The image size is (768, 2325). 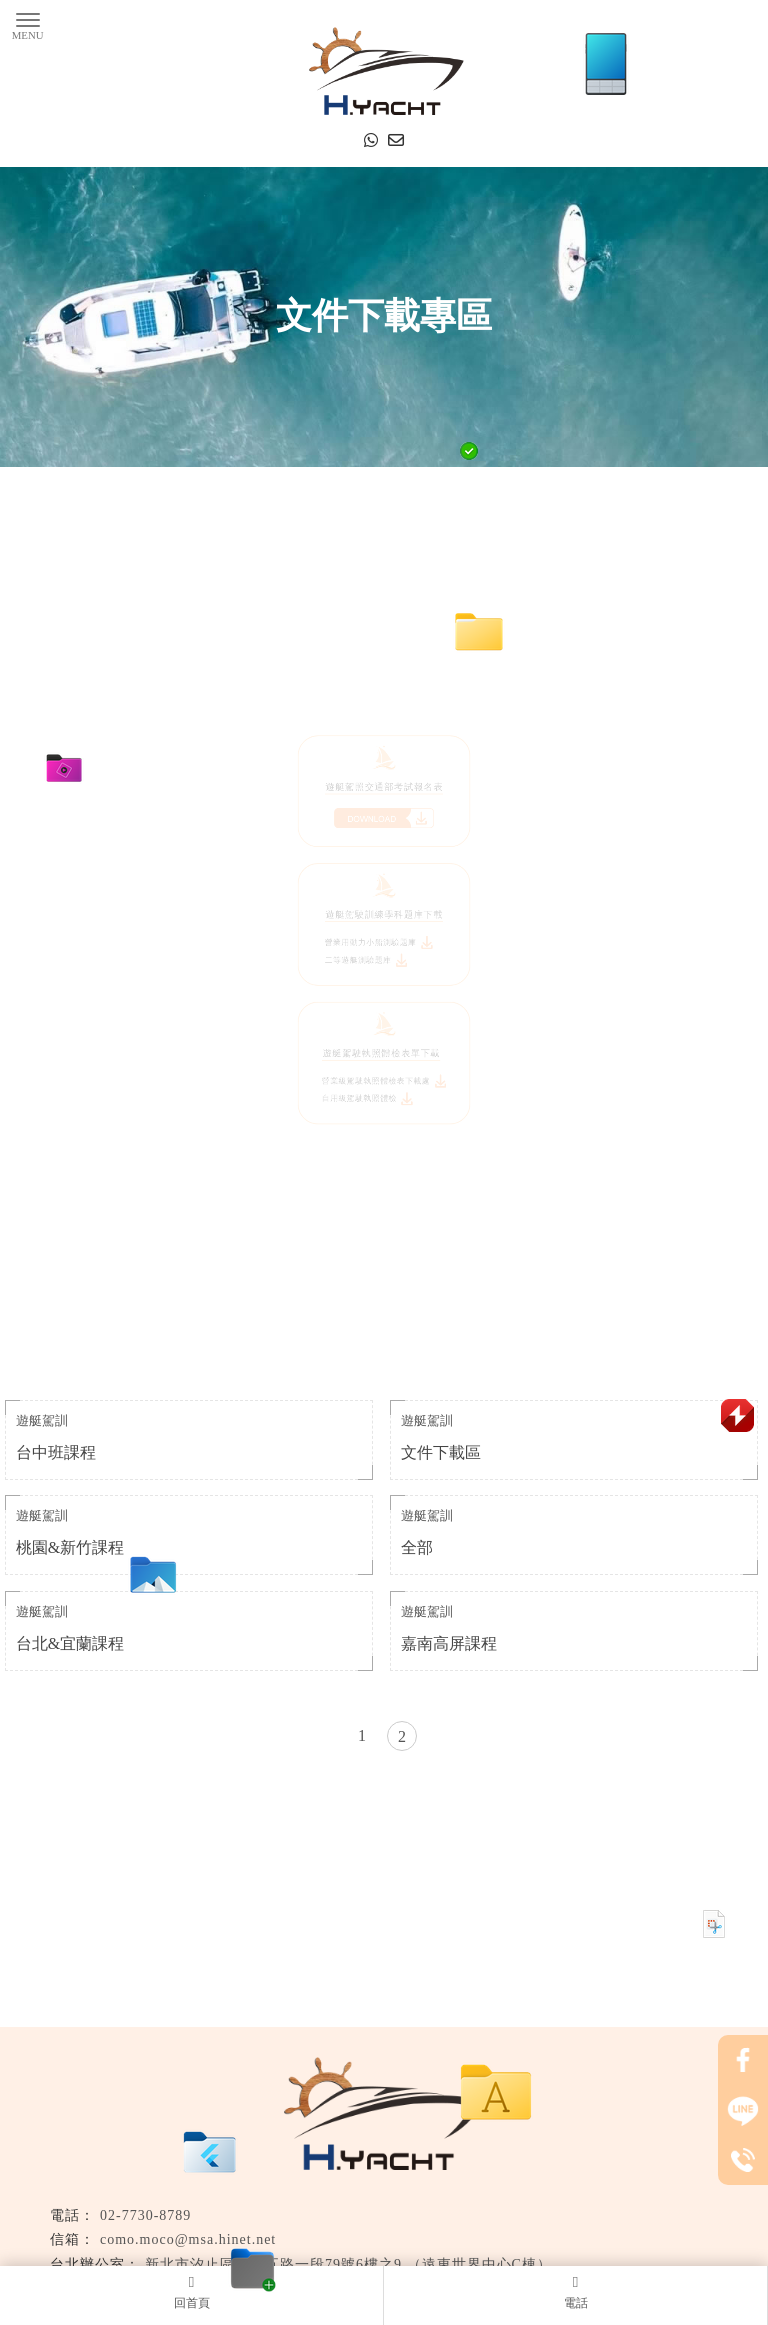 I want to click on open the fonts folder, so click(x=496, y=2094).